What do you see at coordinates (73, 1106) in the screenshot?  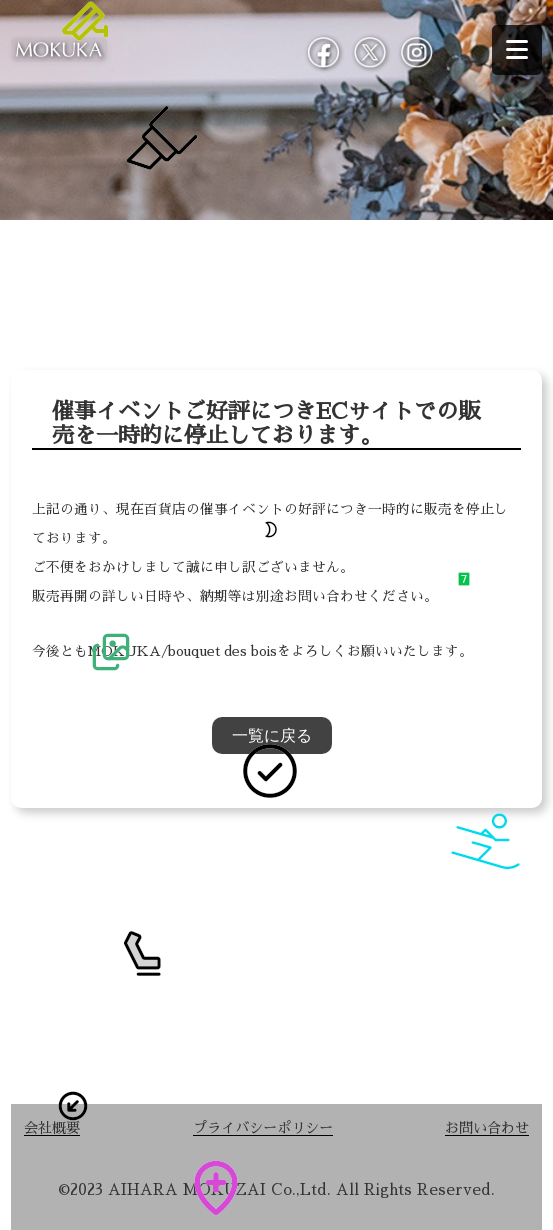 I see `navigate to previous or lower-left content` at bounding box center [73, 1106].